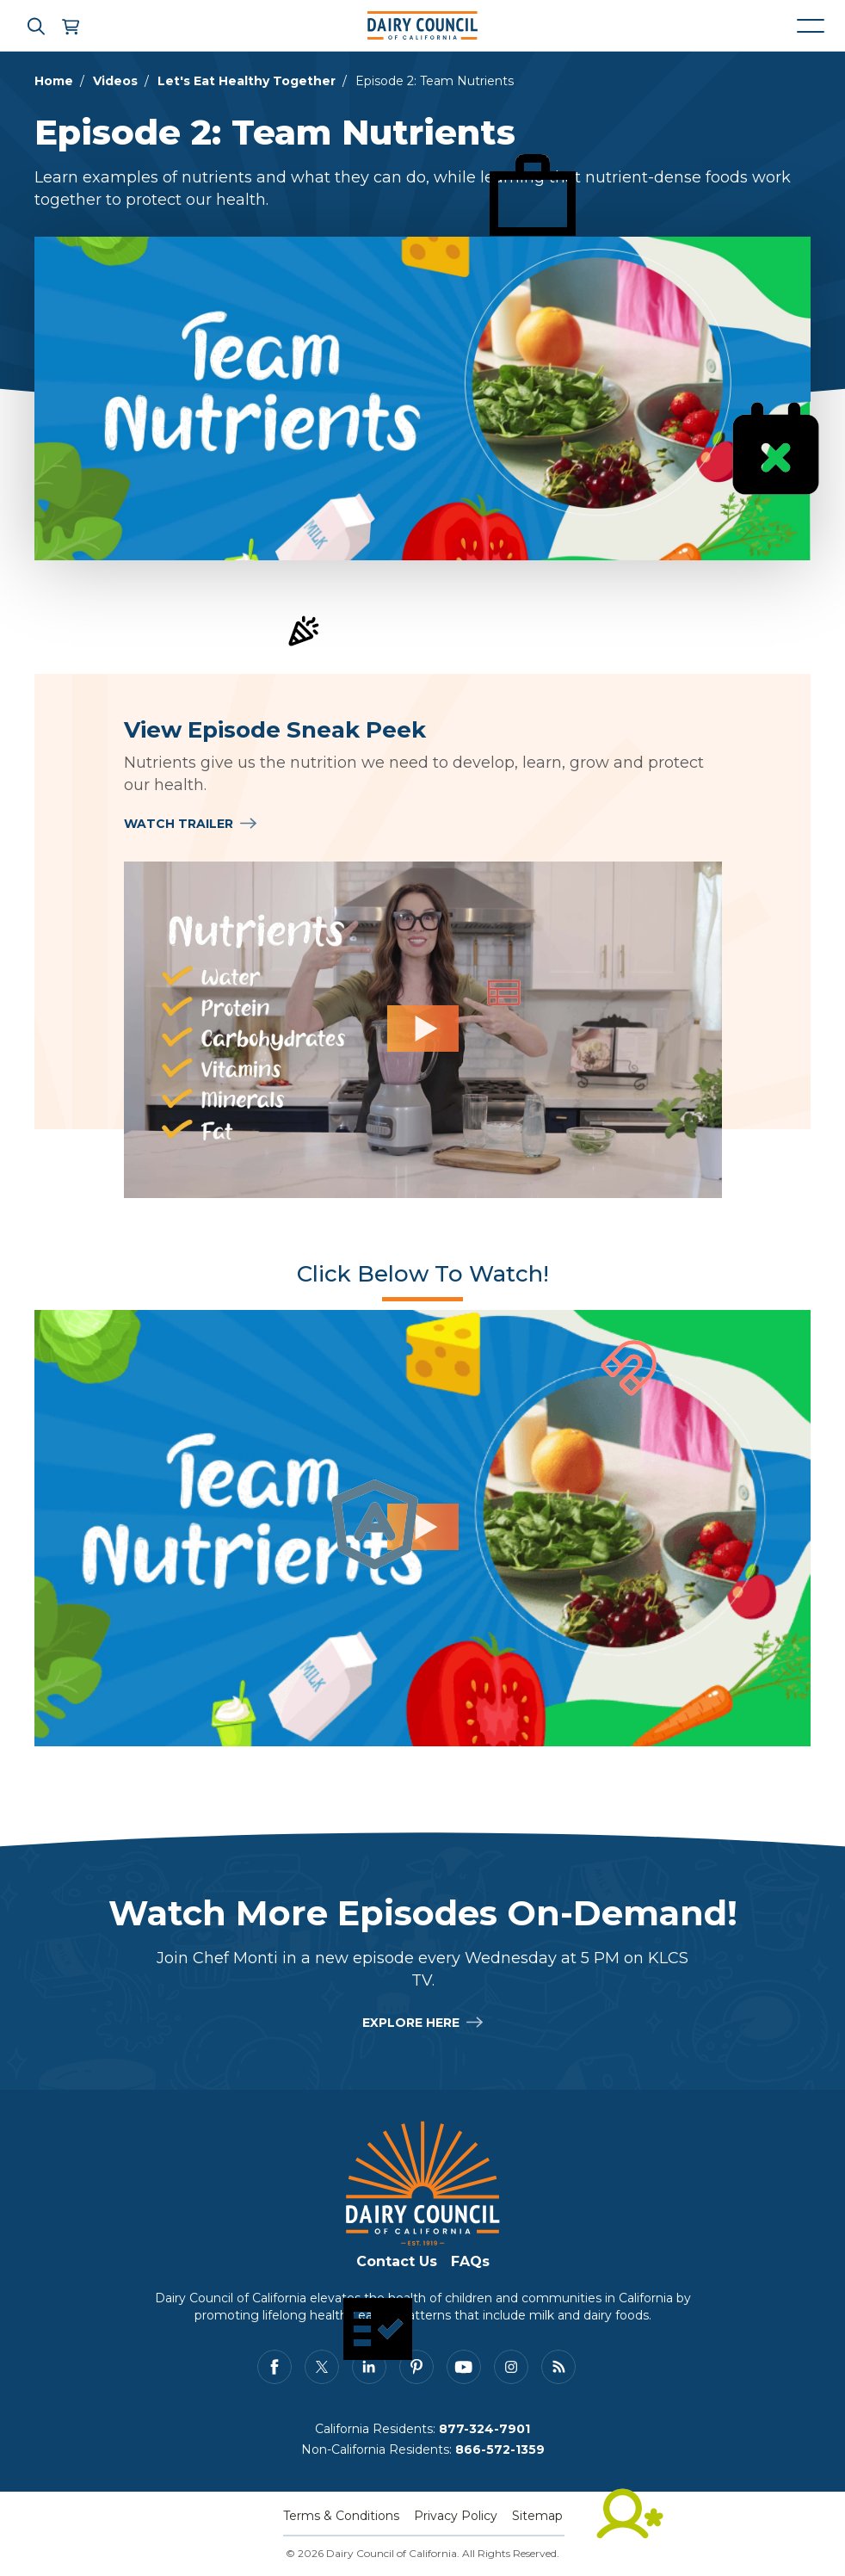  What do you see at coordinates (629, 2516) in the screenshot?
I see `access user settings` at bounding box center [629, 2516].